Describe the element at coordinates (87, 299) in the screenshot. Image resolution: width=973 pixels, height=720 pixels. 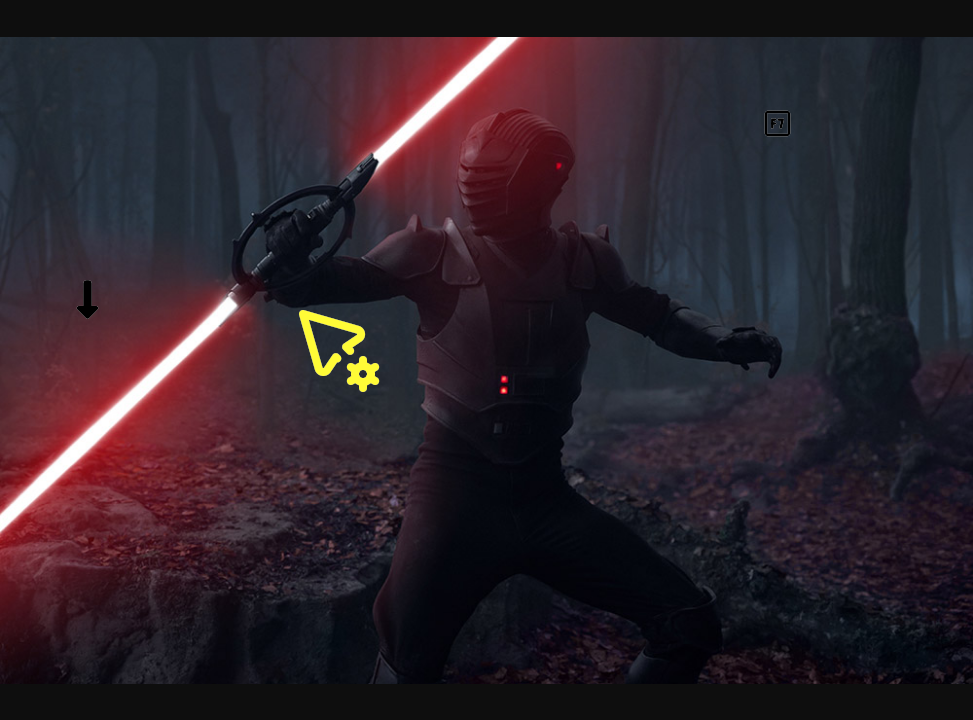
I see `scroll down or view more content` at that location.